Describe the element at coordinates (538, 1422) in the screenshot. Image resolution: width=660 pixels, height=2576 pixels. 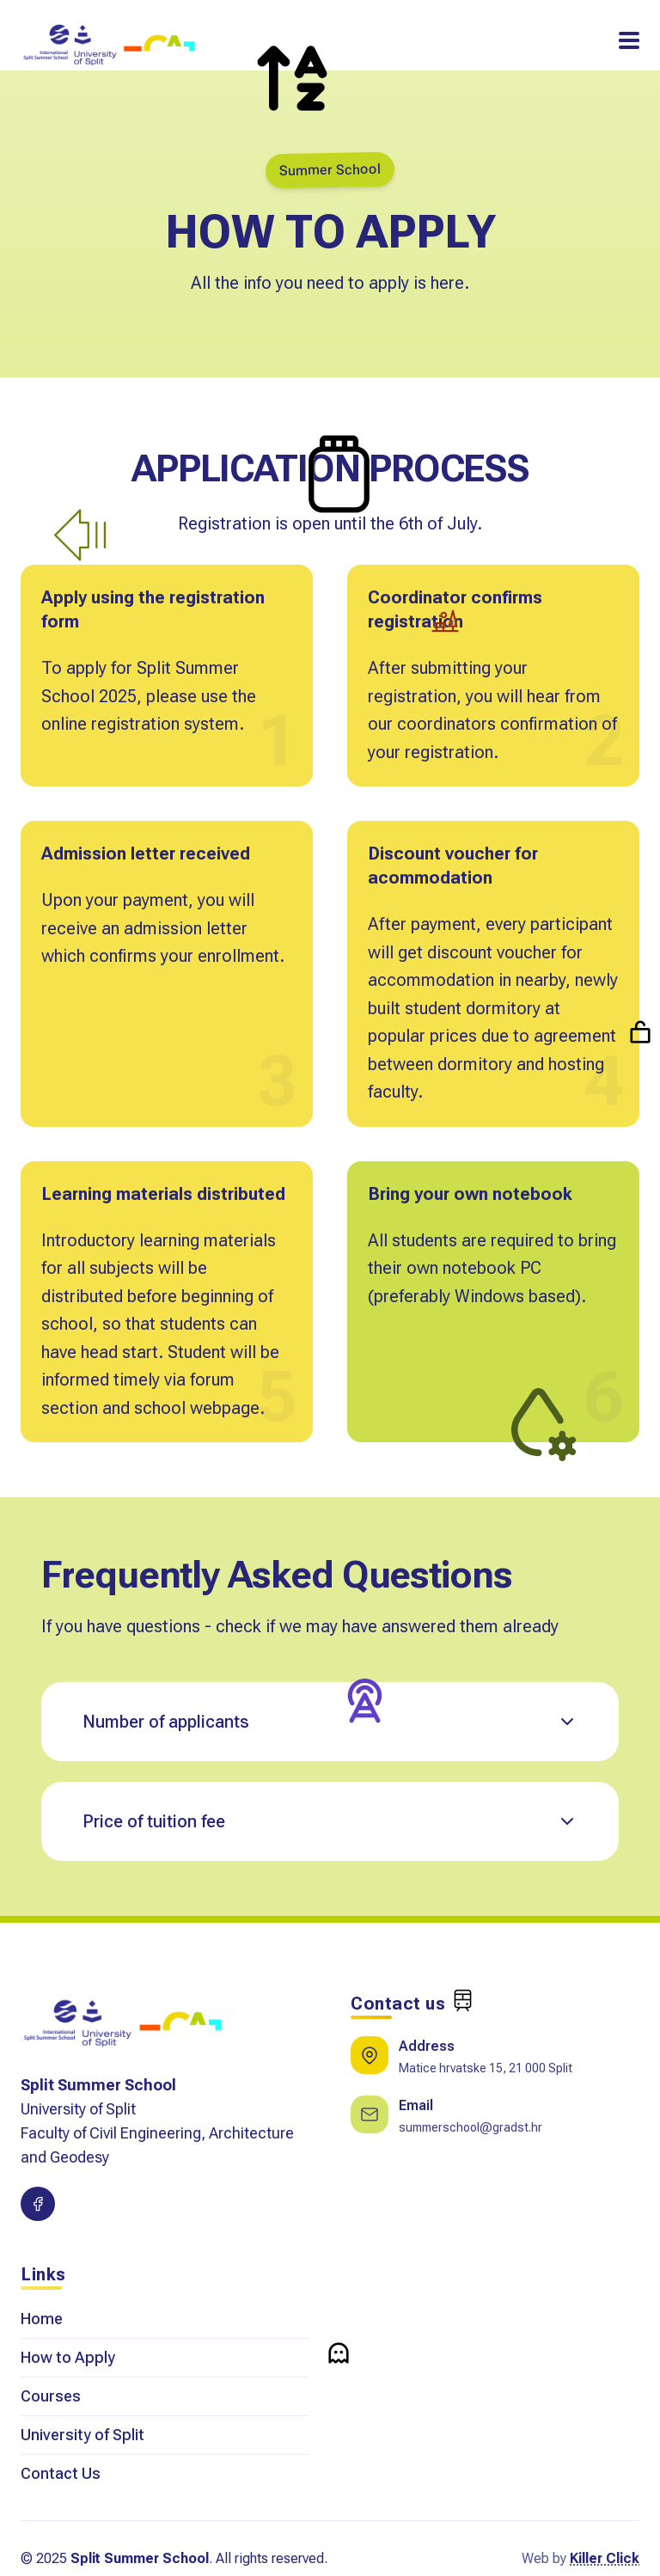
I see `configure water or liquid settings` at that location.